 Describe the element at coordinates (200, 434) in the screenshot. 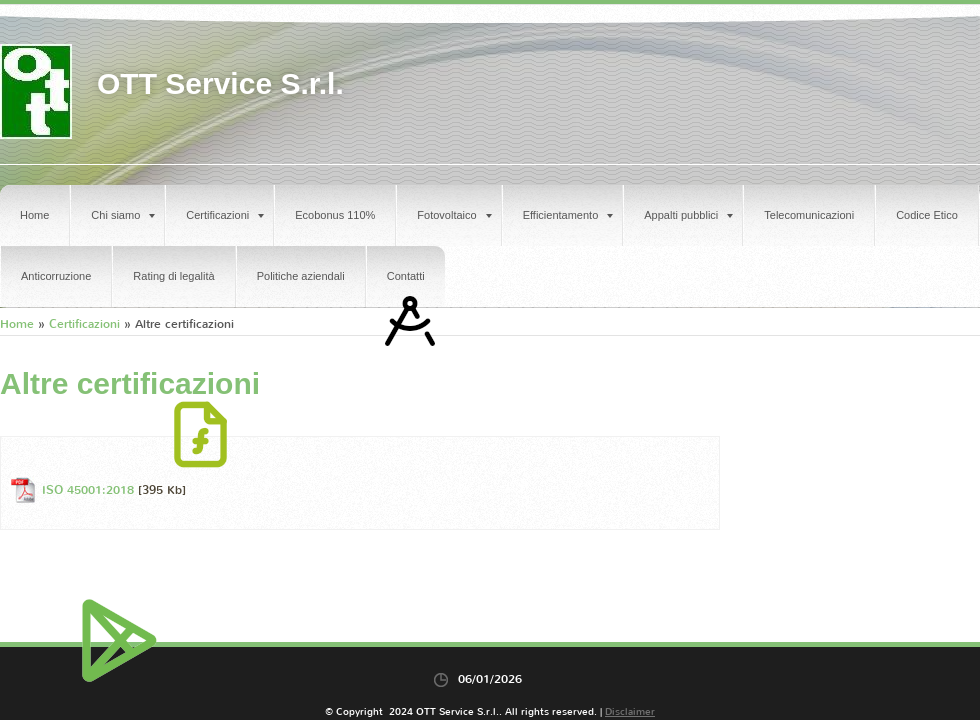

I see `view or open a function file` at that location.